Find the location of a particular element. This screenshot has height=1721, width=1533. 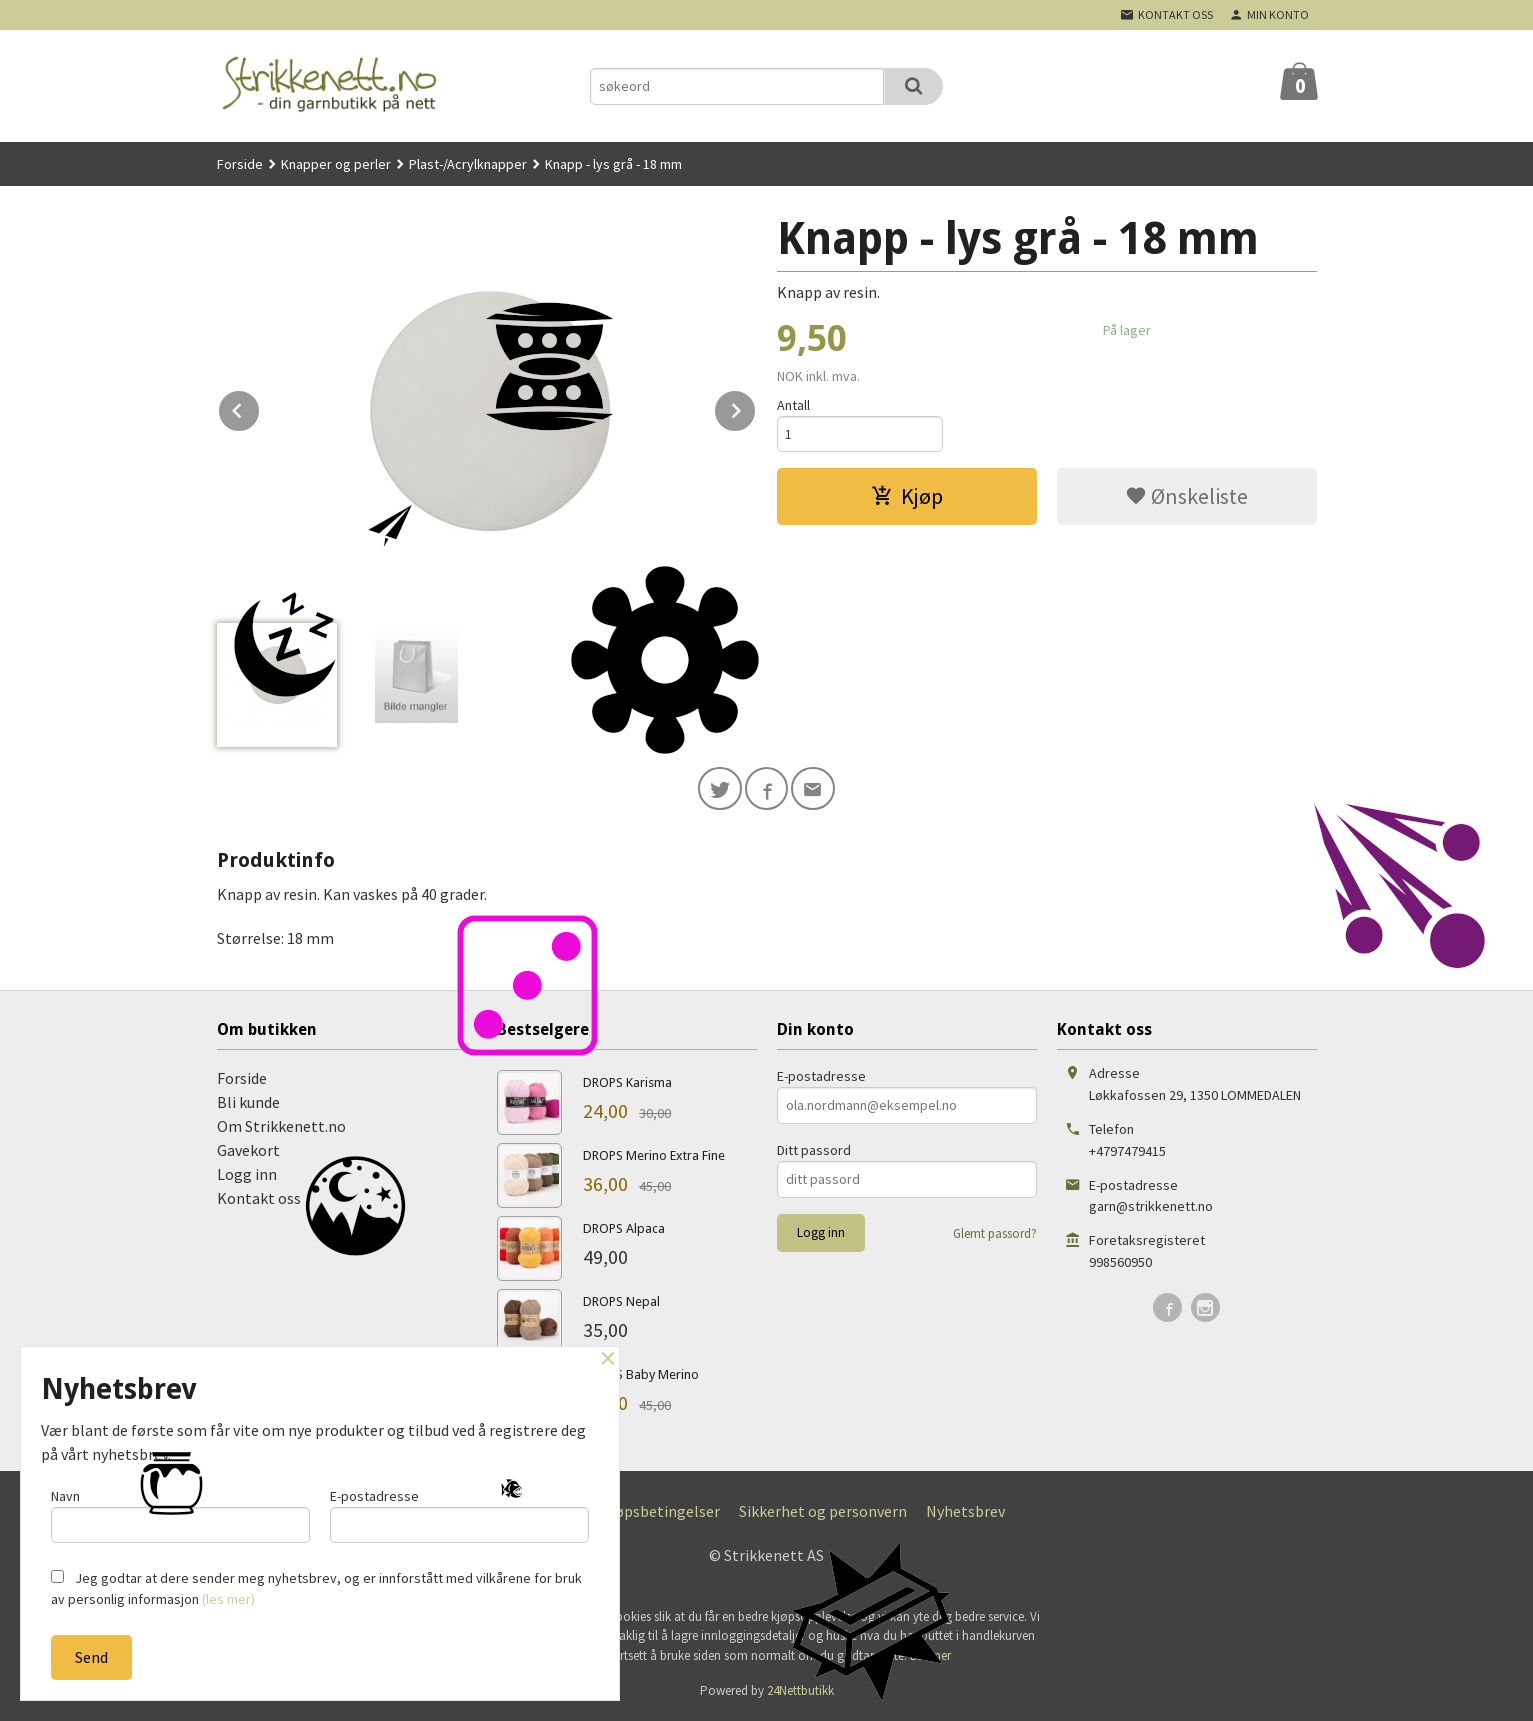

abstract hourglass or time-based game mechanic is located at coordinates (549, 366).